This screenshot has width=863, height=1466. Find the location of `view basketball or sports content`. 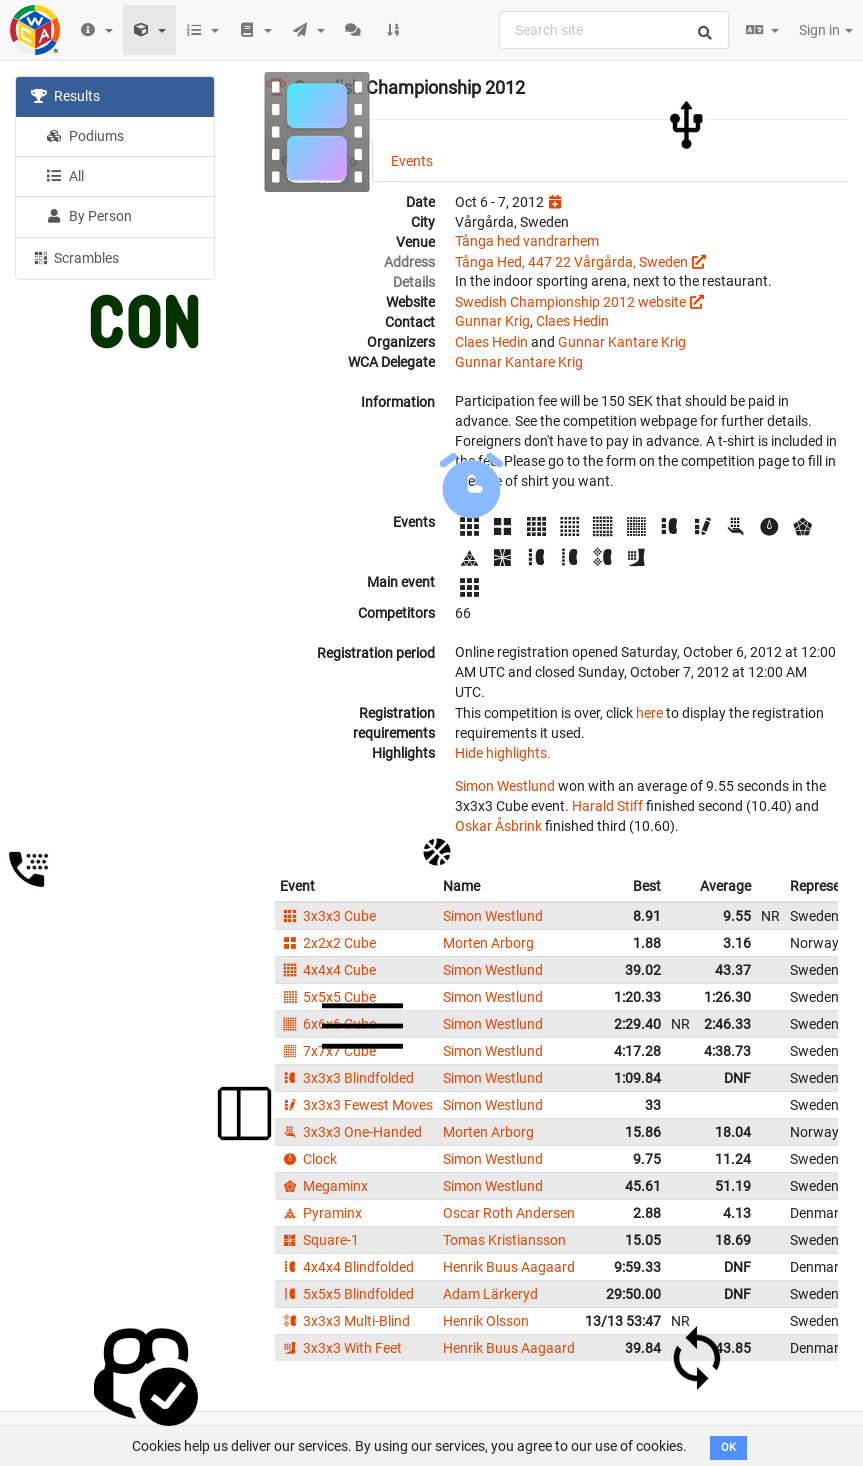

view basketball or sports content is located at coordinates (437, 852).